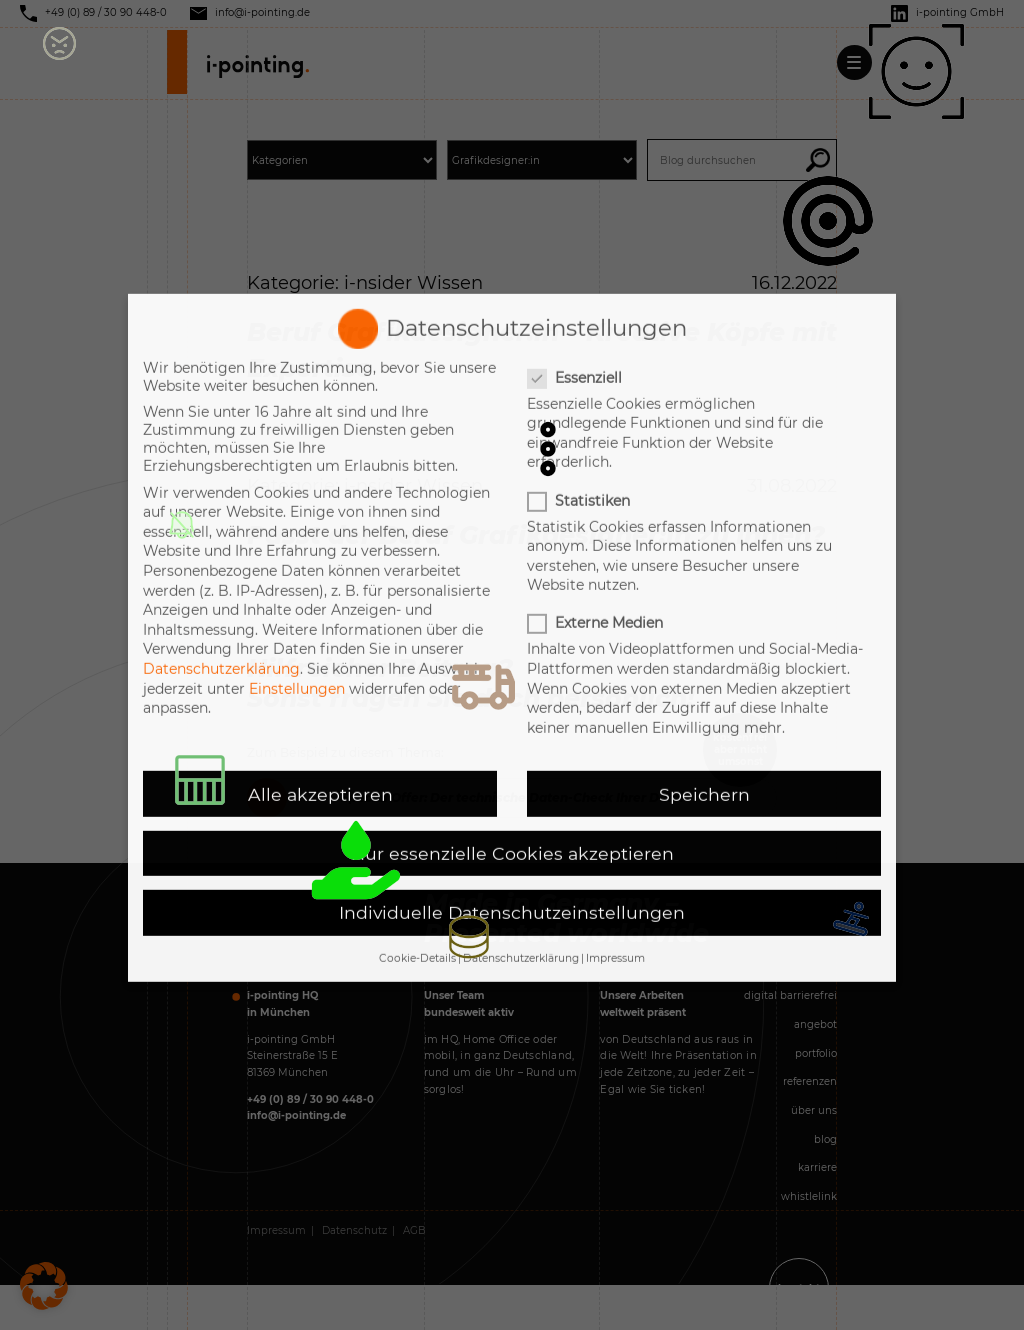 Image resolution: width=1024 pixels, height=1330 pixels. What do you see at coordinates (548, 449) in the screenshot?
I see `open more options menu` at bounding box center [548, 449].